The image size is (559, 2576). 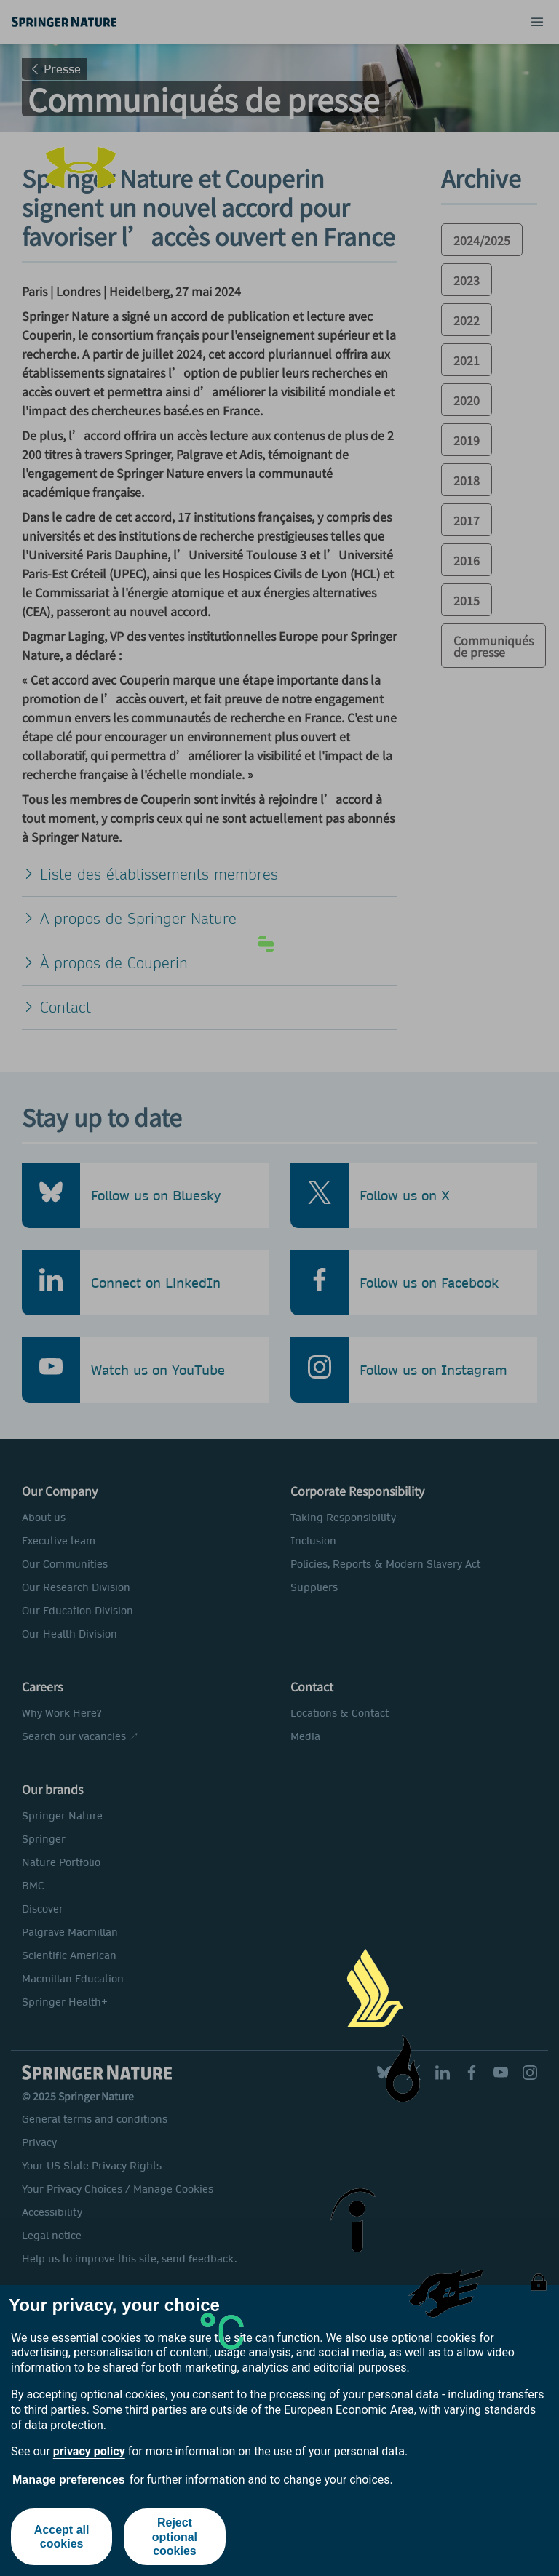 What do you see at coordinates (375, 1987) in the screenshot?
I see `Singapore Airlines app or website` at bounding box center [375, 1987].